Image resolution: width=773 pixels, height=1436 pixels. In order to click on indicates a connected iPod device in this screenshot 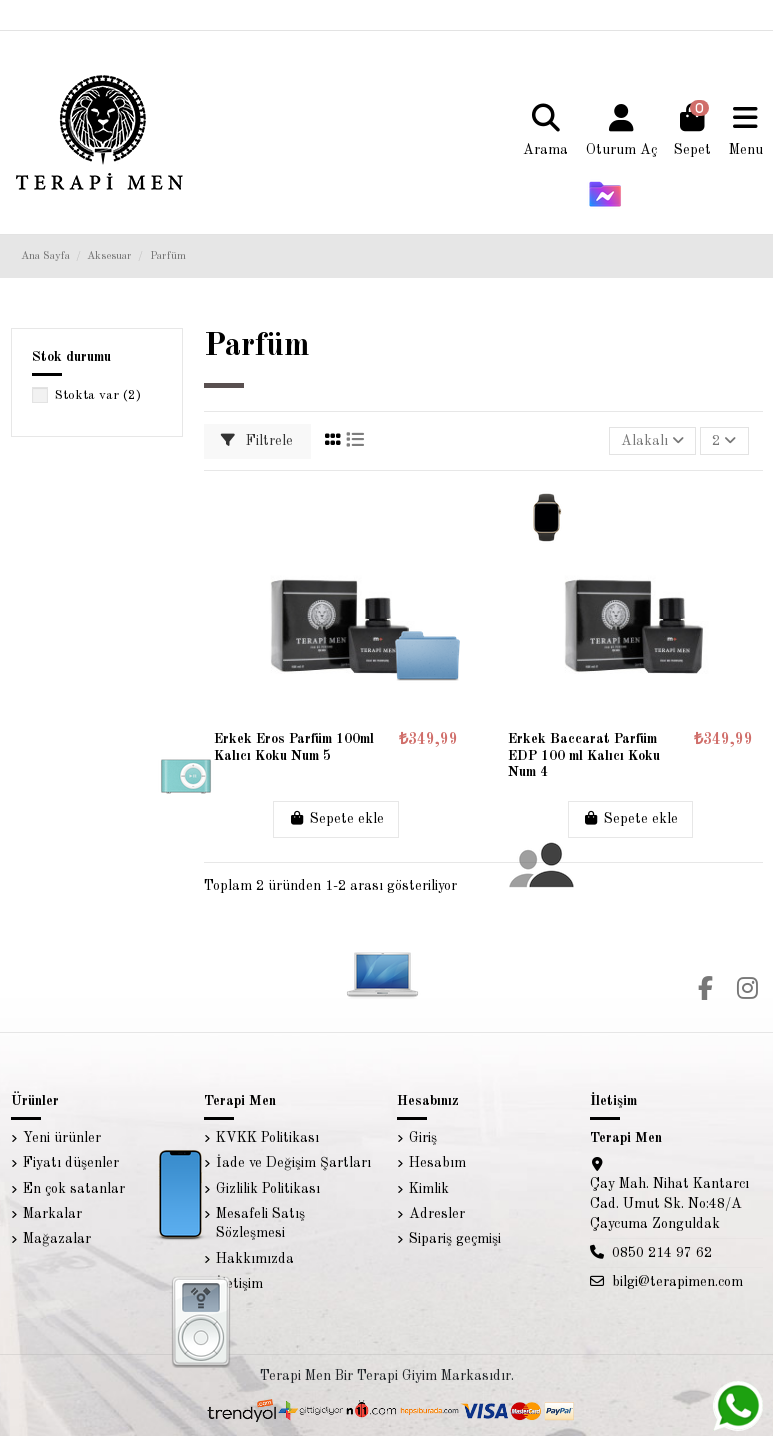, I will do `click(201, 1322)`.